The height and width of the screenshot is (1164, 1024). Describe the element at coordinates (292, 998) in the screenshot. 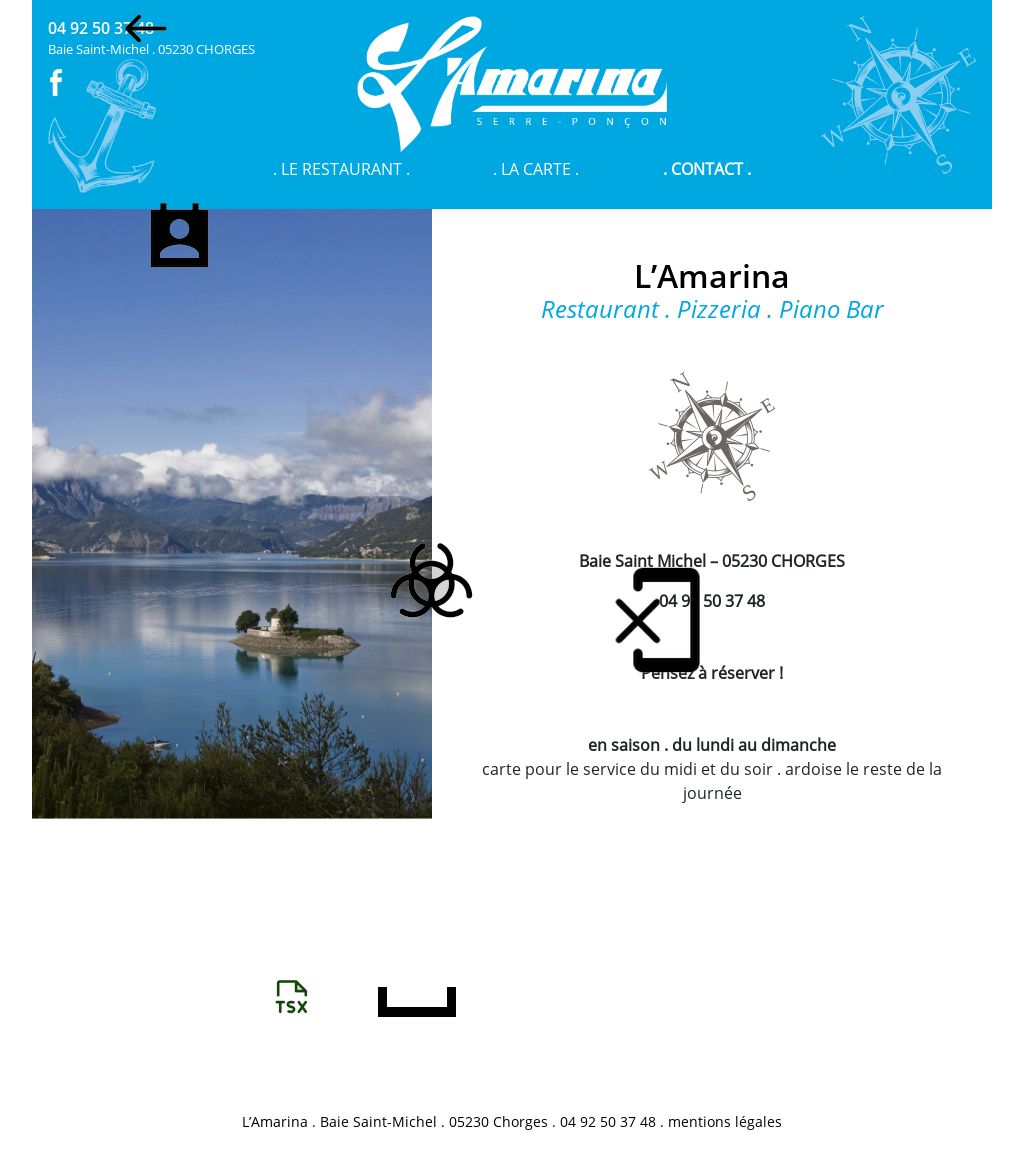

I see `a TypeScript React component file` at that location.